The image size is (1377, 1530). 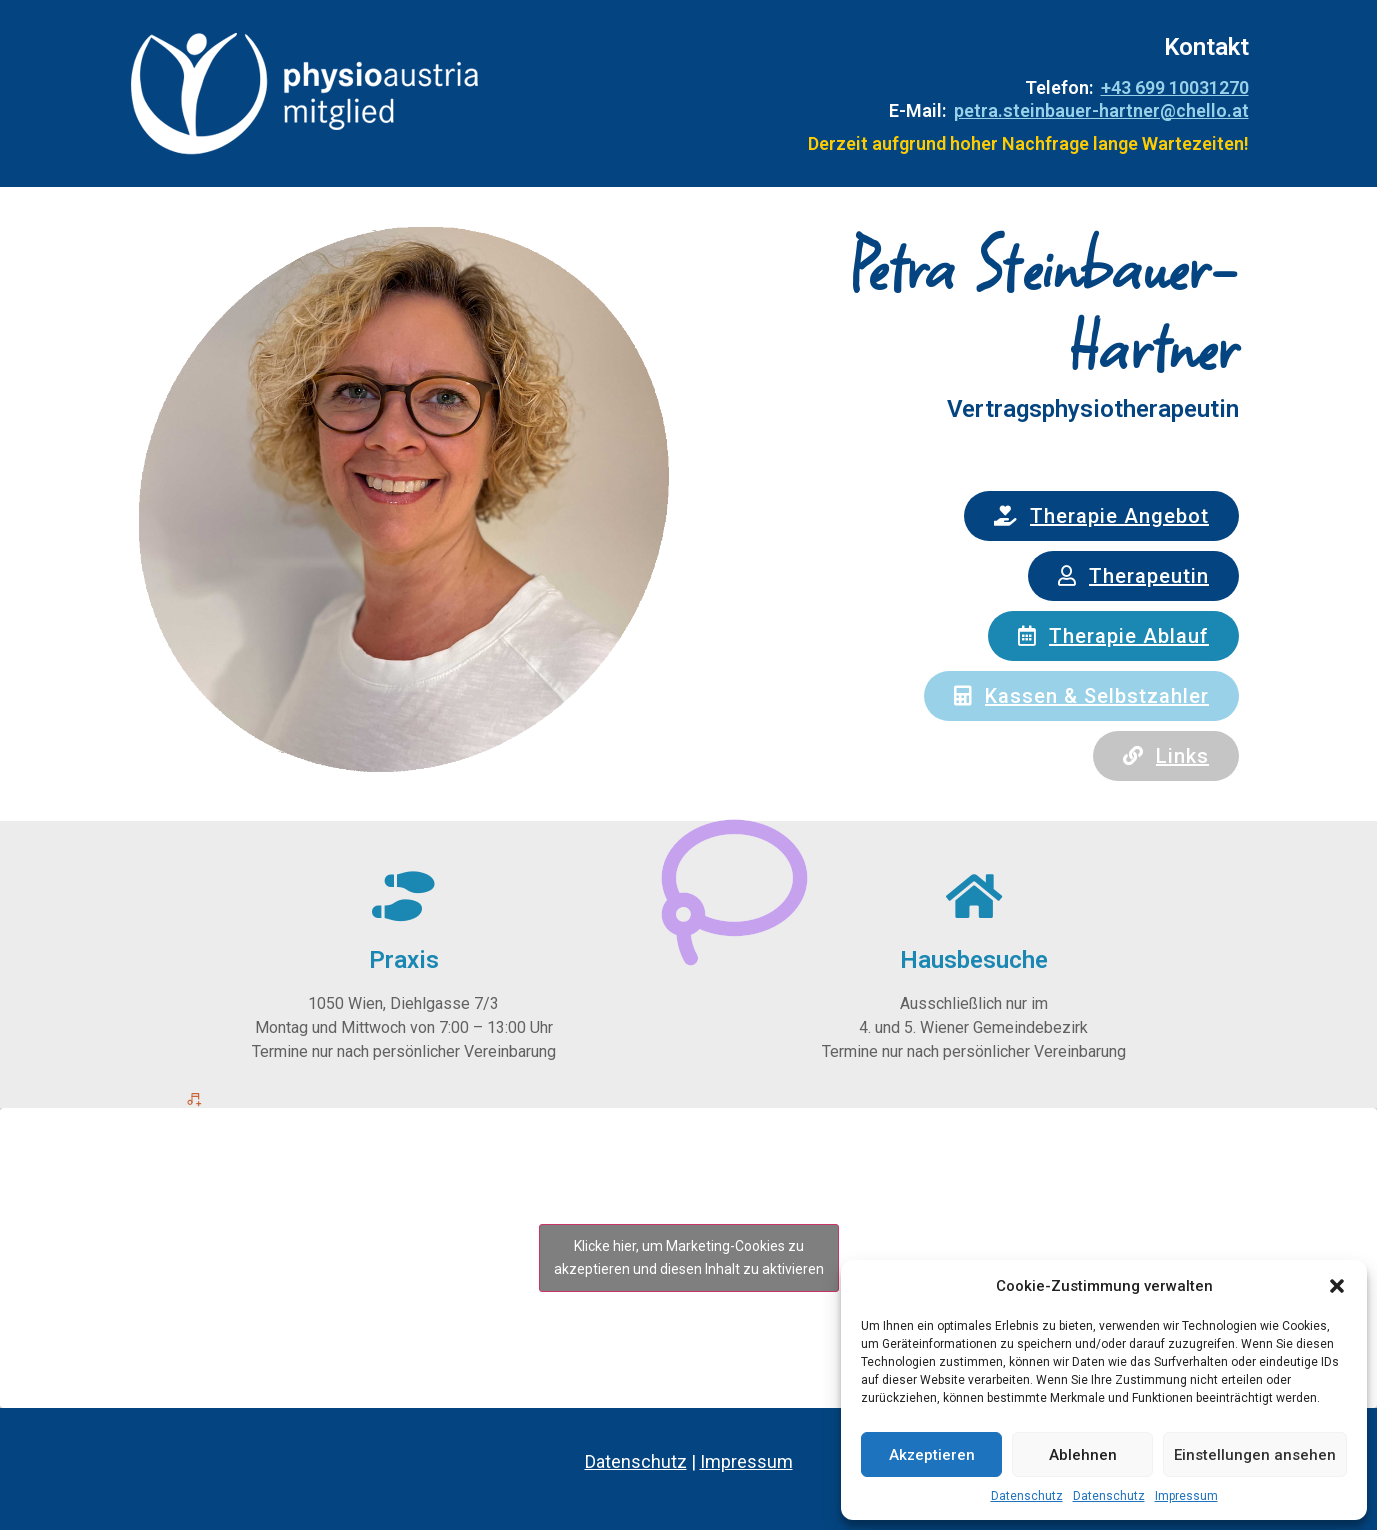 What do you see at coordinates (194, 1099) in the screenshot?
I see `add a new song to your library` at bounding box center [194, 1099].